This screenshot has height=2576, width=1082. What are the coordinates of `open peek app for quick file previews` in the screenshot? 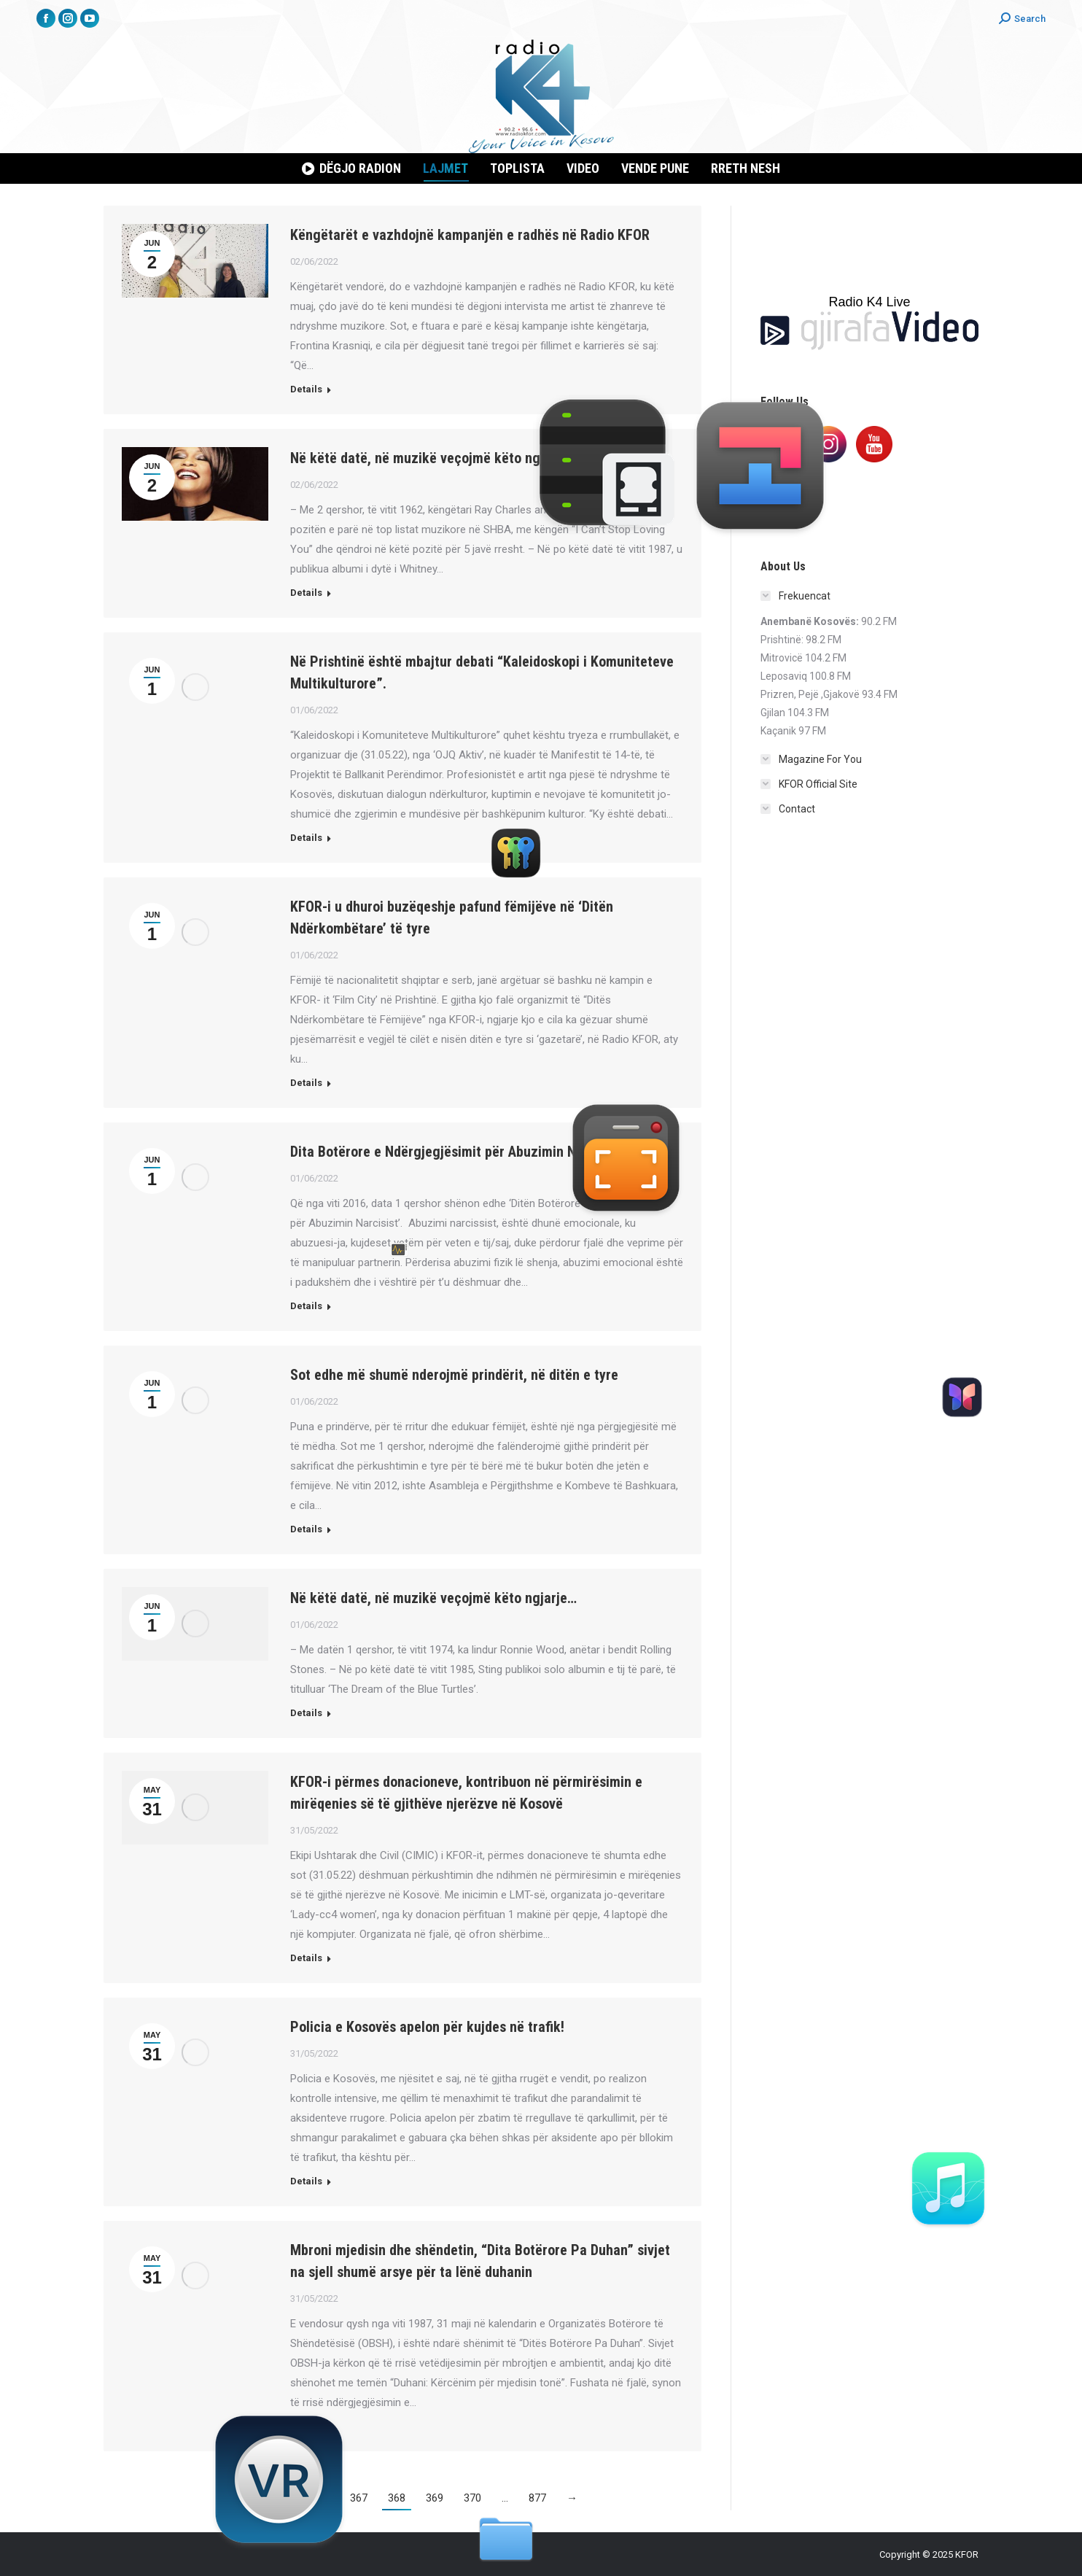 It's located at (626, 1157).